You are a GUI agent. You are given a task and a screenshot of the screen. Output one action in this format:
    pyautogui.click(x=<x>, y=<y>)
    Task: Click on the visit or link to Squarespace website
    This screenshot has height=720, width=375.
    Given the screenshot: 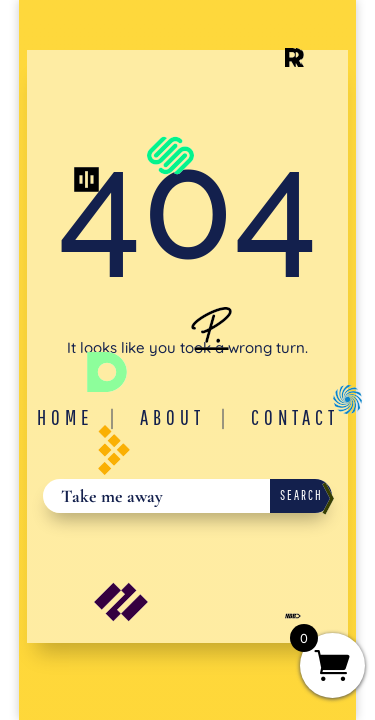 What is the action you would take?
    pyautogui.click(x=170, y=155)
    